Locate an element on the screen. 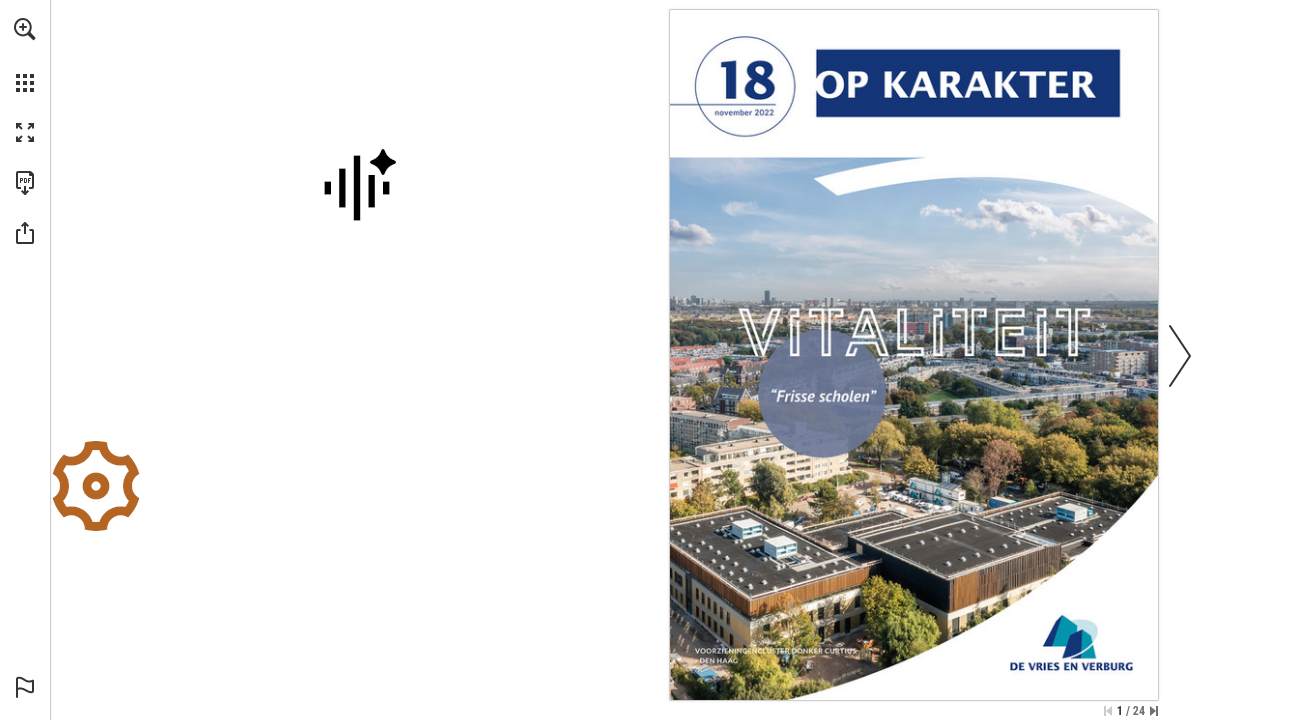  activate AI voice assistant is located at coordinates (357, 188).